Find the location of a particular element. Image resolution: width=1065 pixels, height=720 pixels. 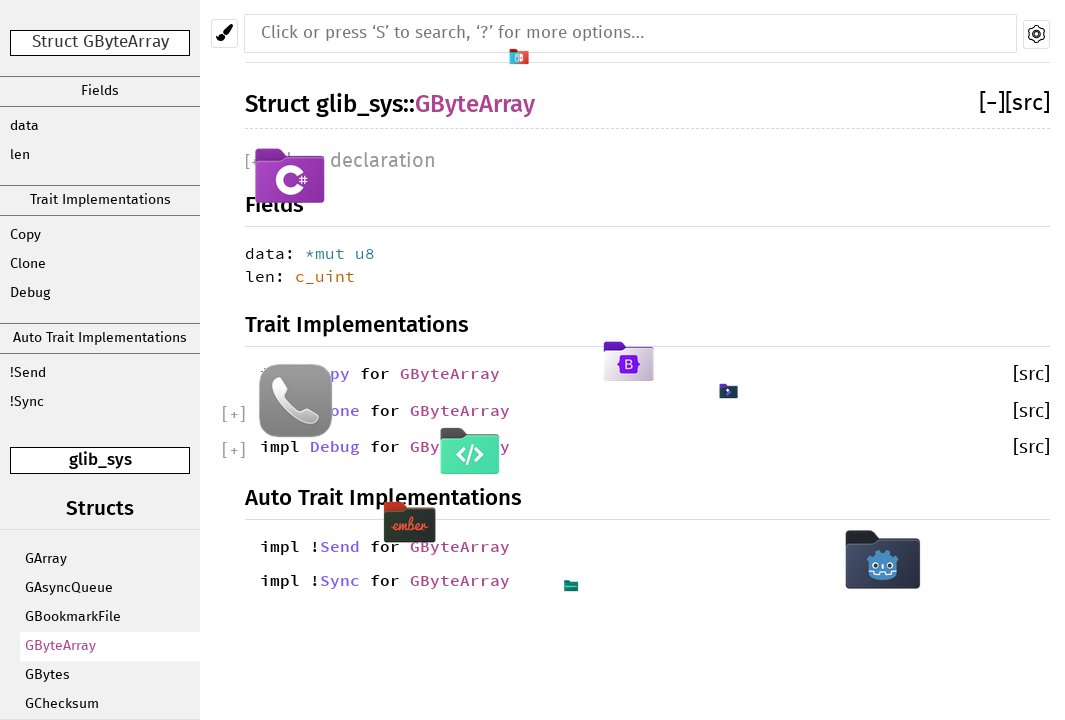

open bootstrap framework project folder is located at coordinates (628, 362).